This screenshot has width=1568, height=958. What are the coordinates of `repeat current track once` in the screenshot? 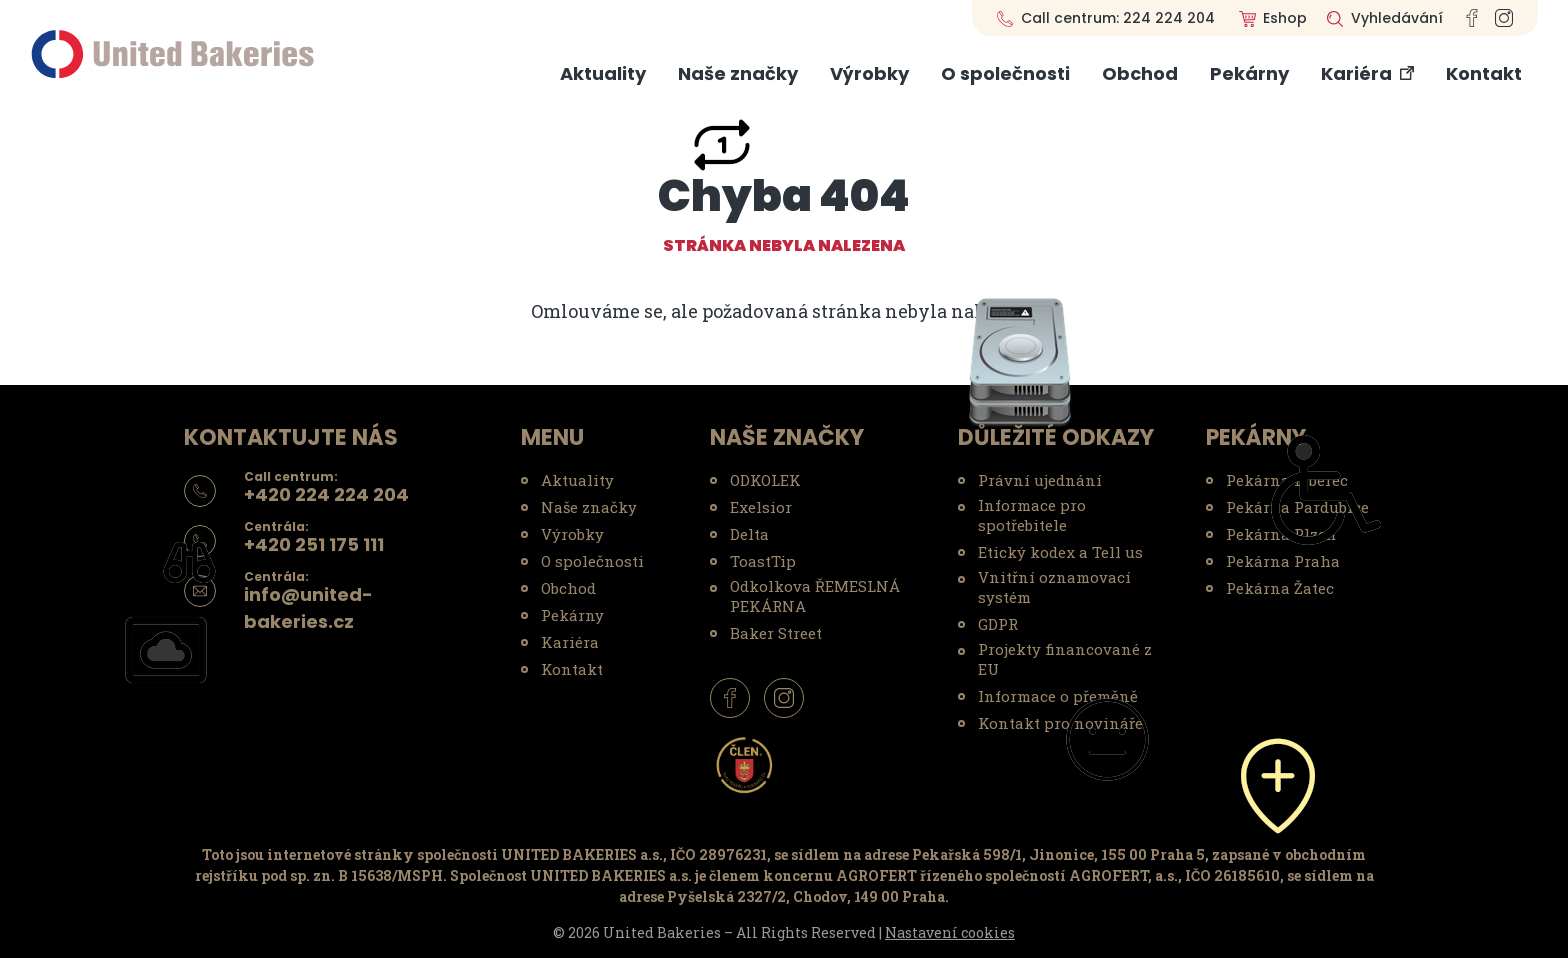 It's located at (722, 145).